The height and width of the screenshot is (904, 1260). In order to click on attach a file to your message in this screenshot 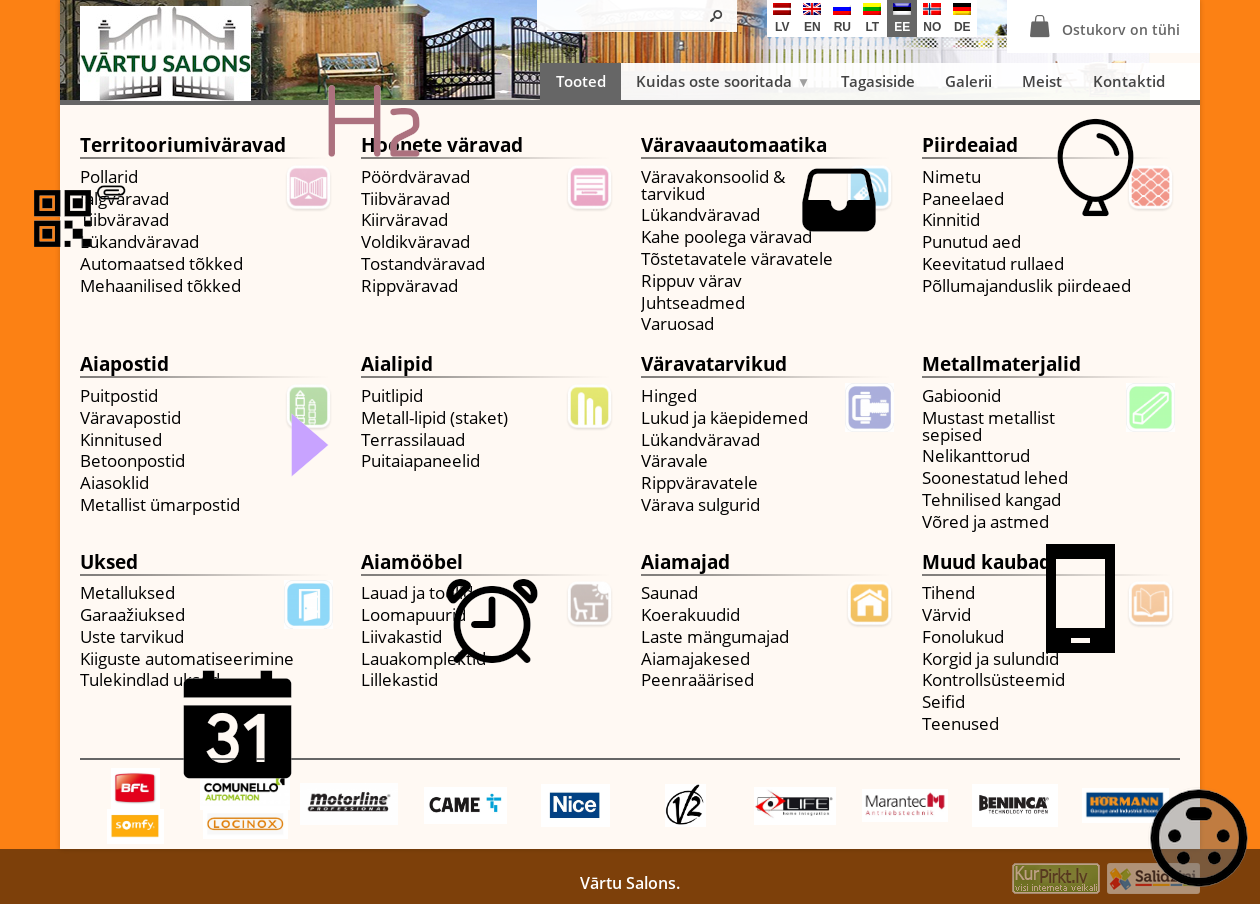, I will do `click(110, 192)`.